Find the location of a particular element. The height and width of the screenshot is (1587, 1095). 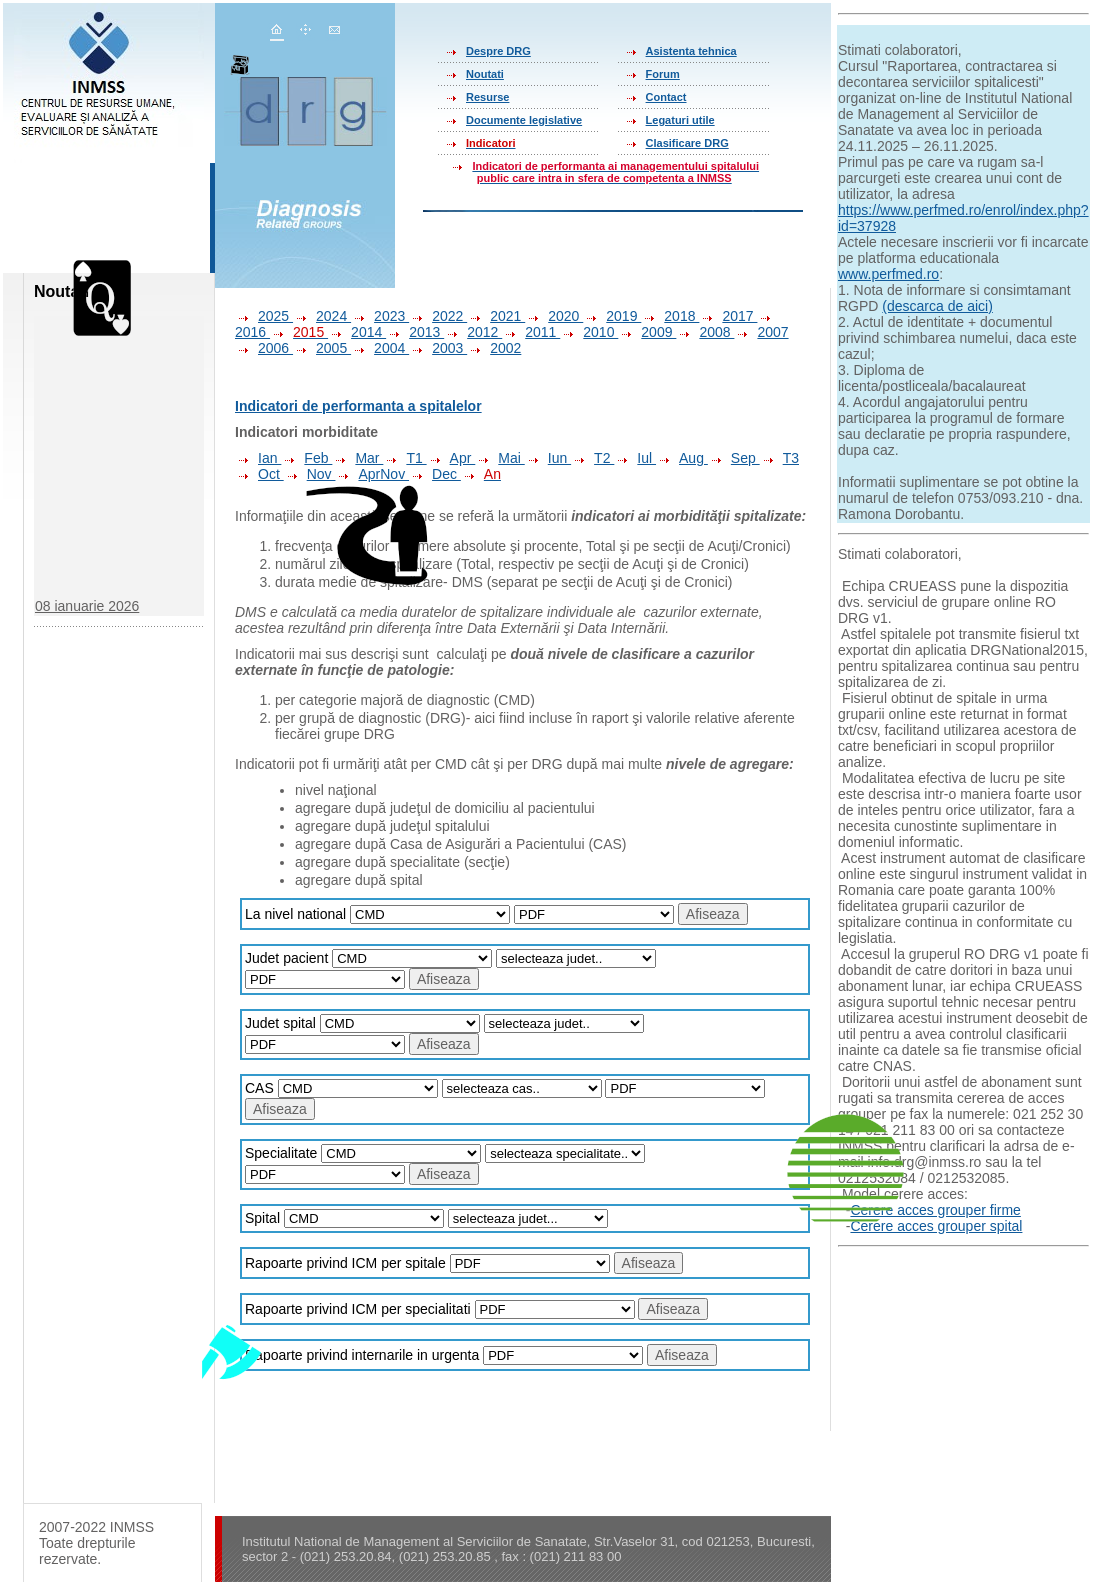

equip axe tool or weapon is located at coordinates (232, 1354).